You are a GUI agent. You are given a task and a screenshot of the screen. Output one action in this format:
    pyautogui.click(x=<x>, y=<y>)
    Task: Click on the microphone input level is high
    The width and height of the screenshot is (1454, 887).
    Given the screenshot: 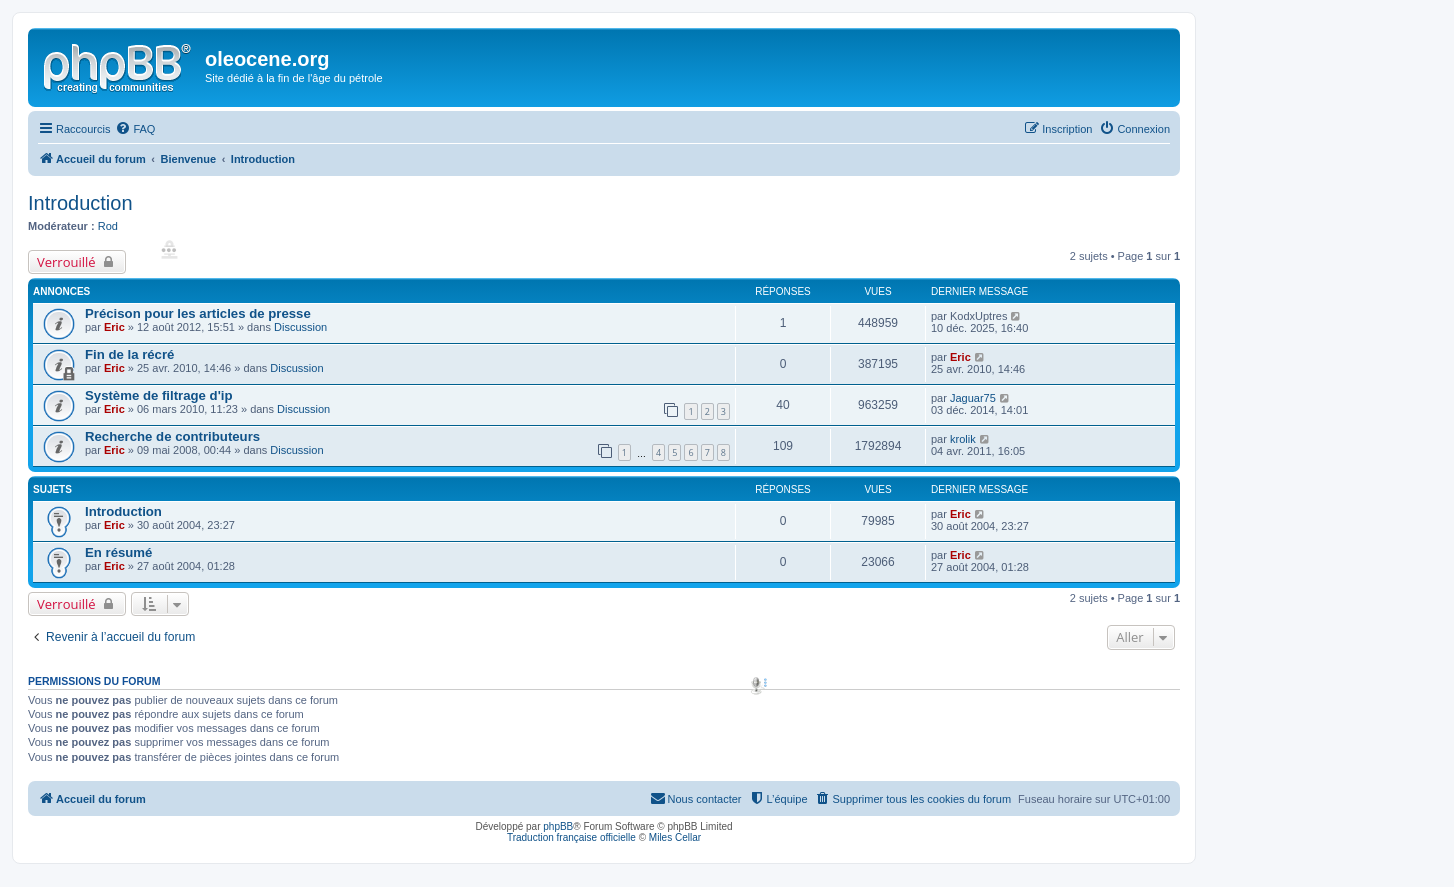 What is the action you would take?
    pyautogui.click(x=759, y=686)
    